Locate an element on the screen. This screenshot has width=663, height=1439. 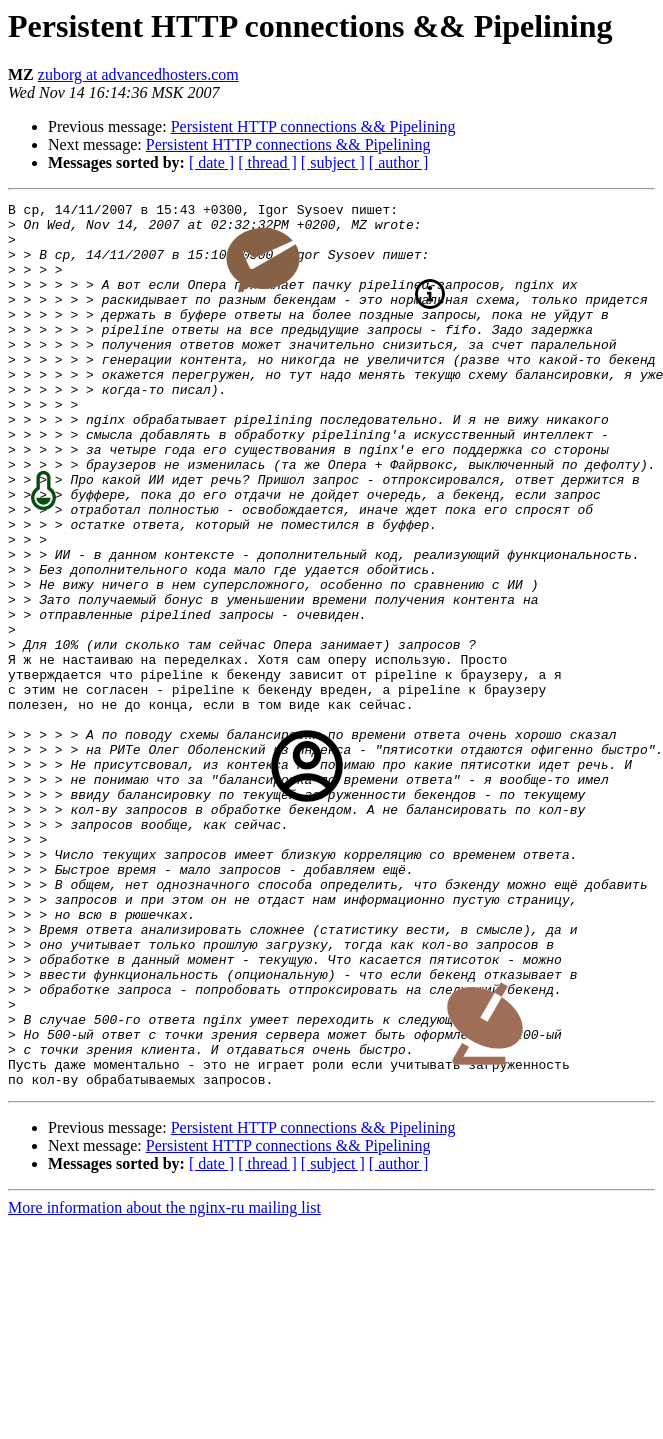
indicates cold or low temperature is located at coordinates (43, 490).